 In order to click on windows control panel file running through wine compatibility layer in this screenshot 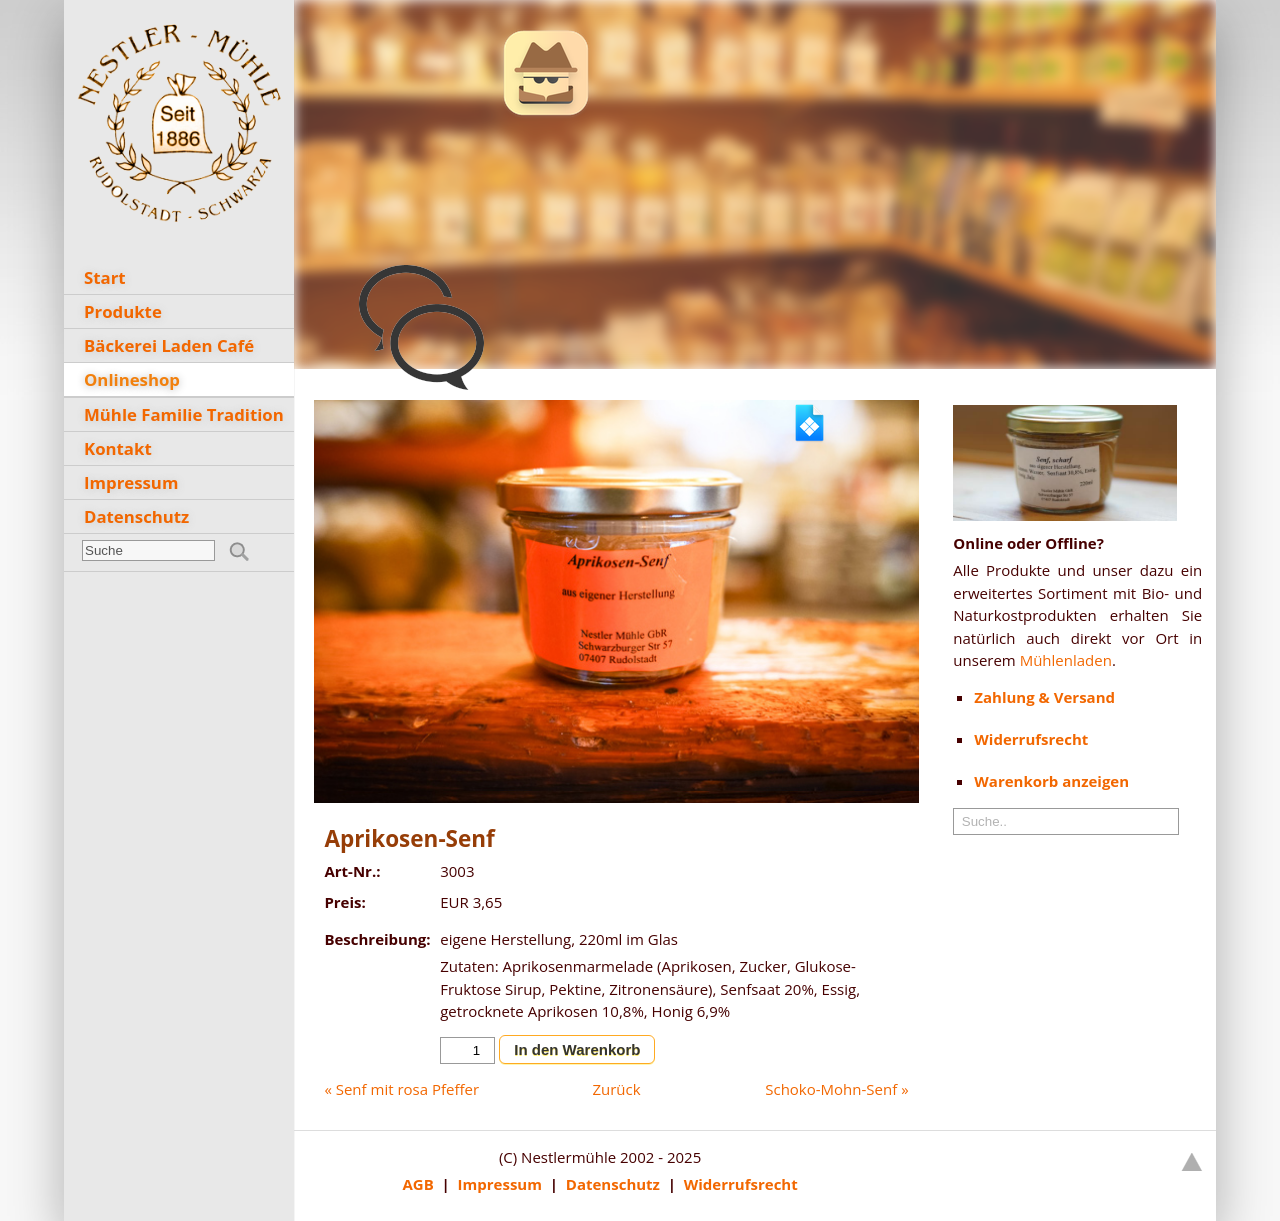, I will do `click(809, 423)`.